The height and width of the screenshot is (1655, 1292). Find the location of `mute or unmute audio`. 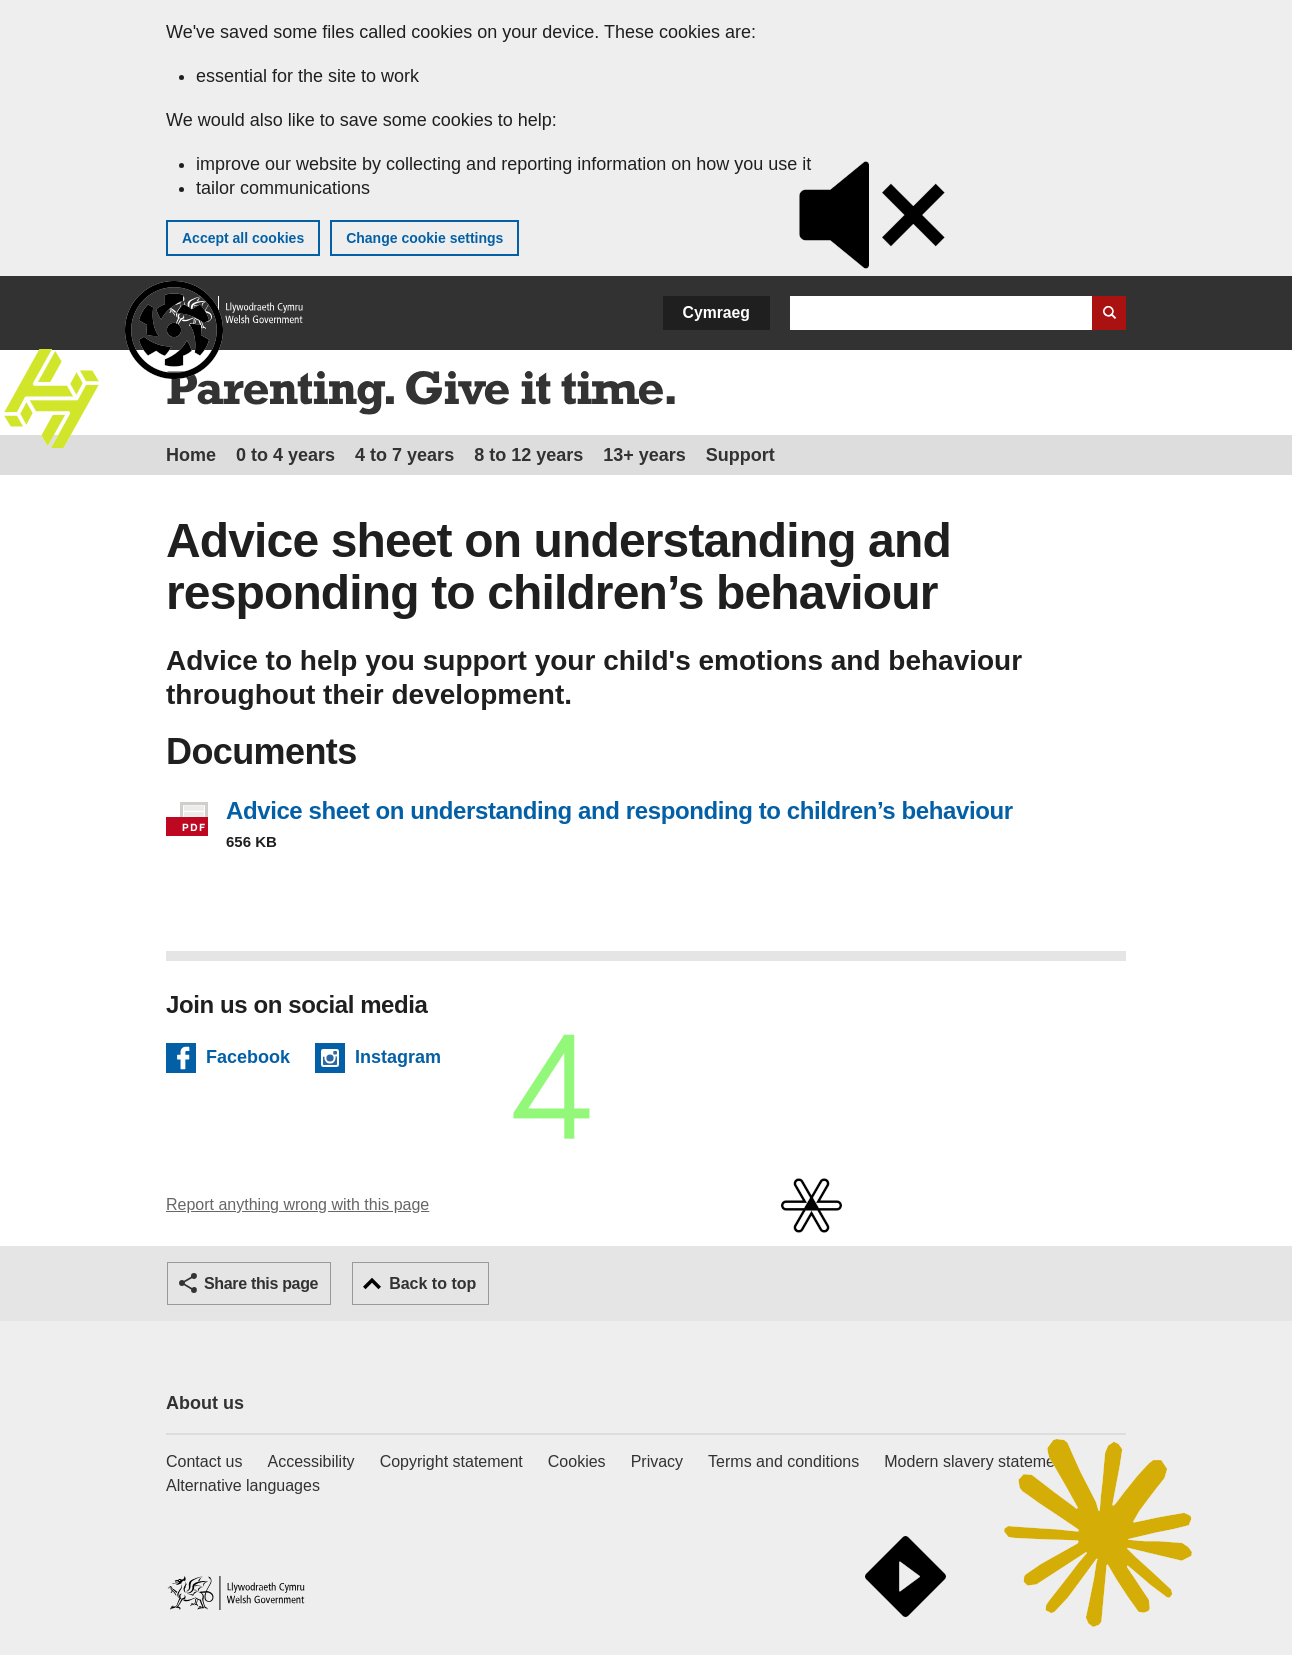

mute or unmute audio is located at coordinates (869, 215).